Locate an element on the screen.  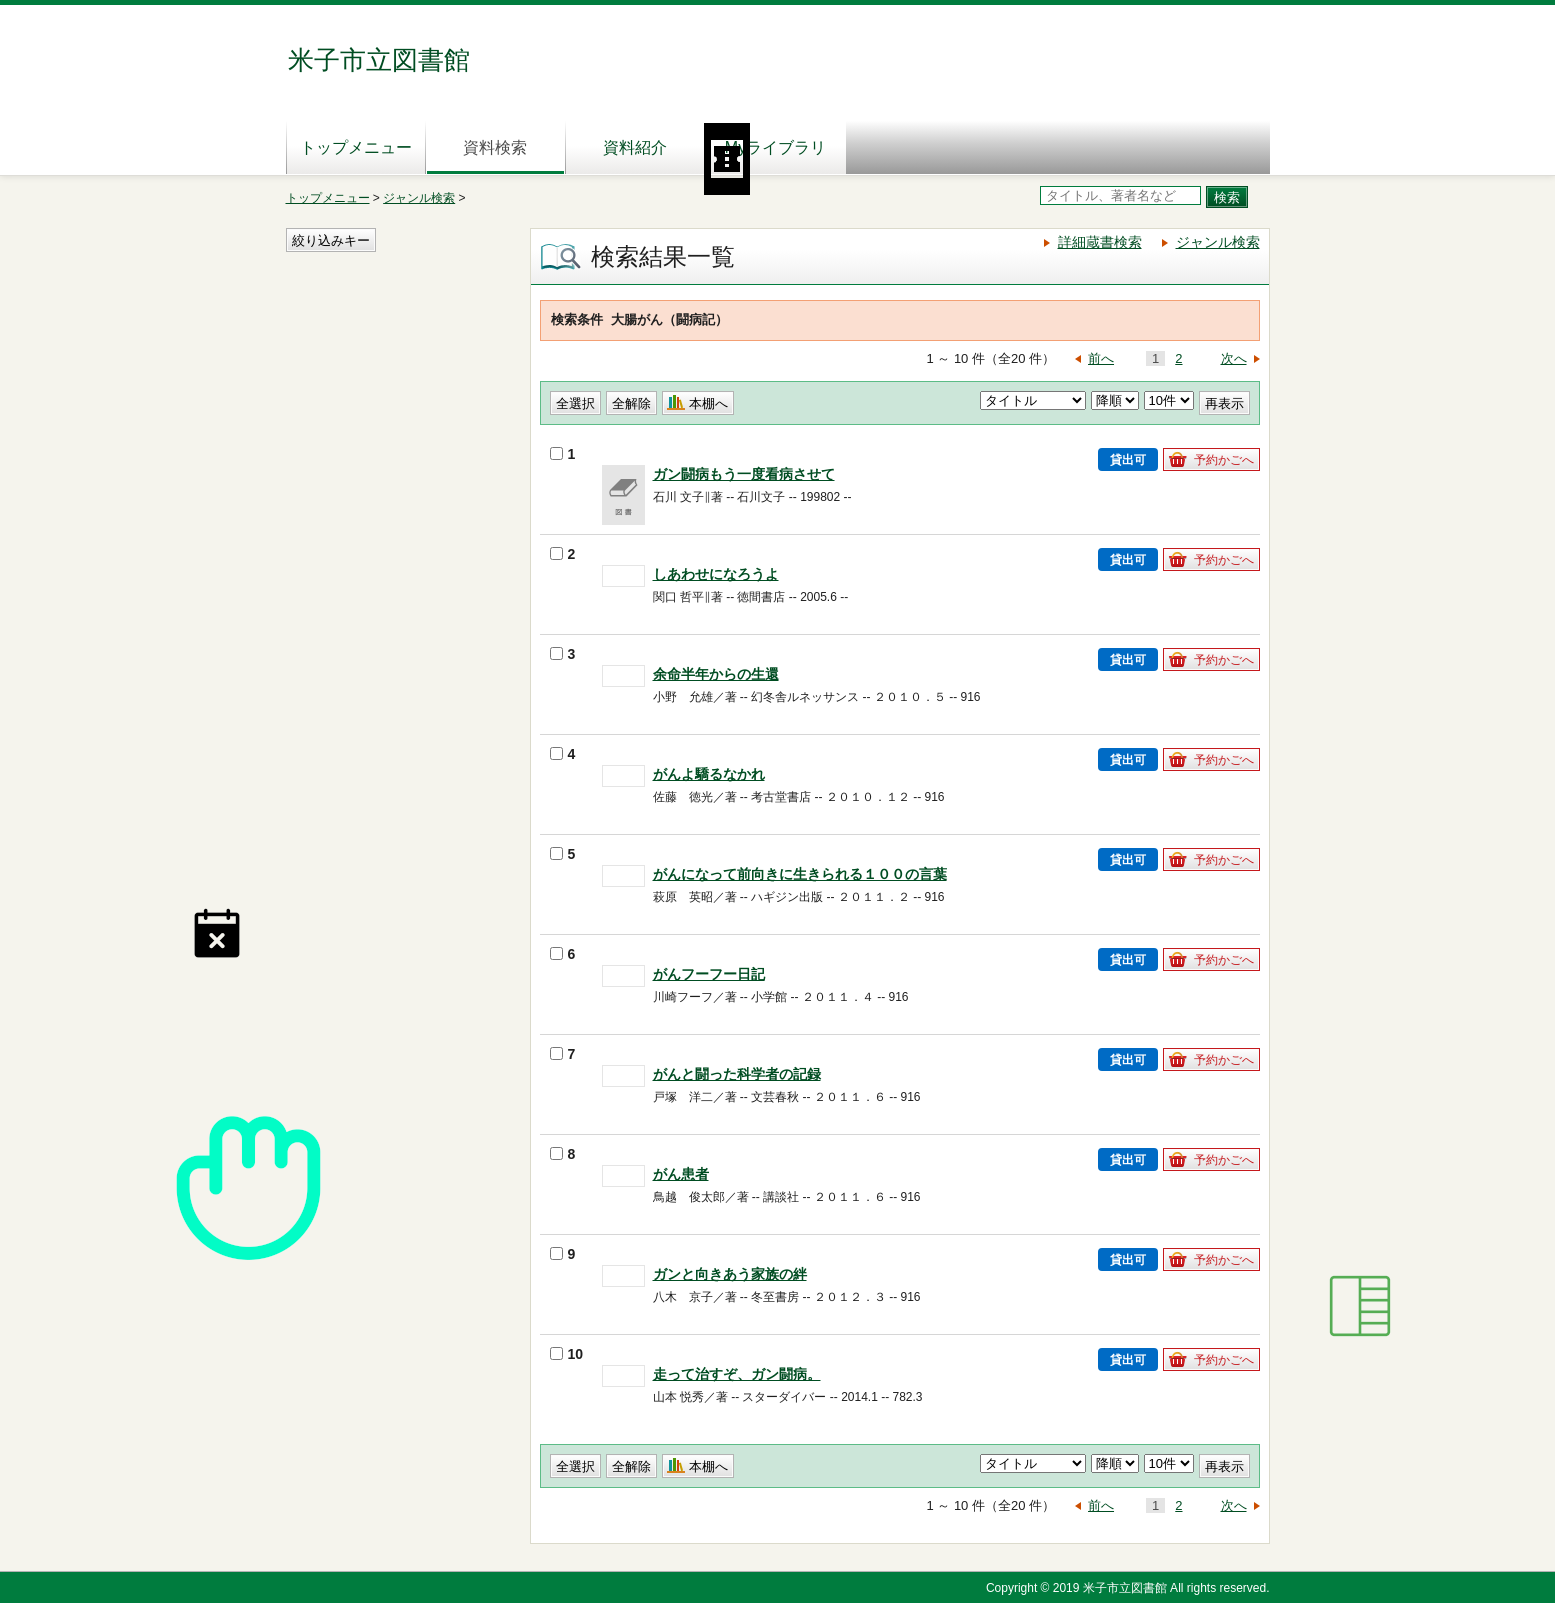
drag to reorder or move an item is located at coordinates (248, 1168).